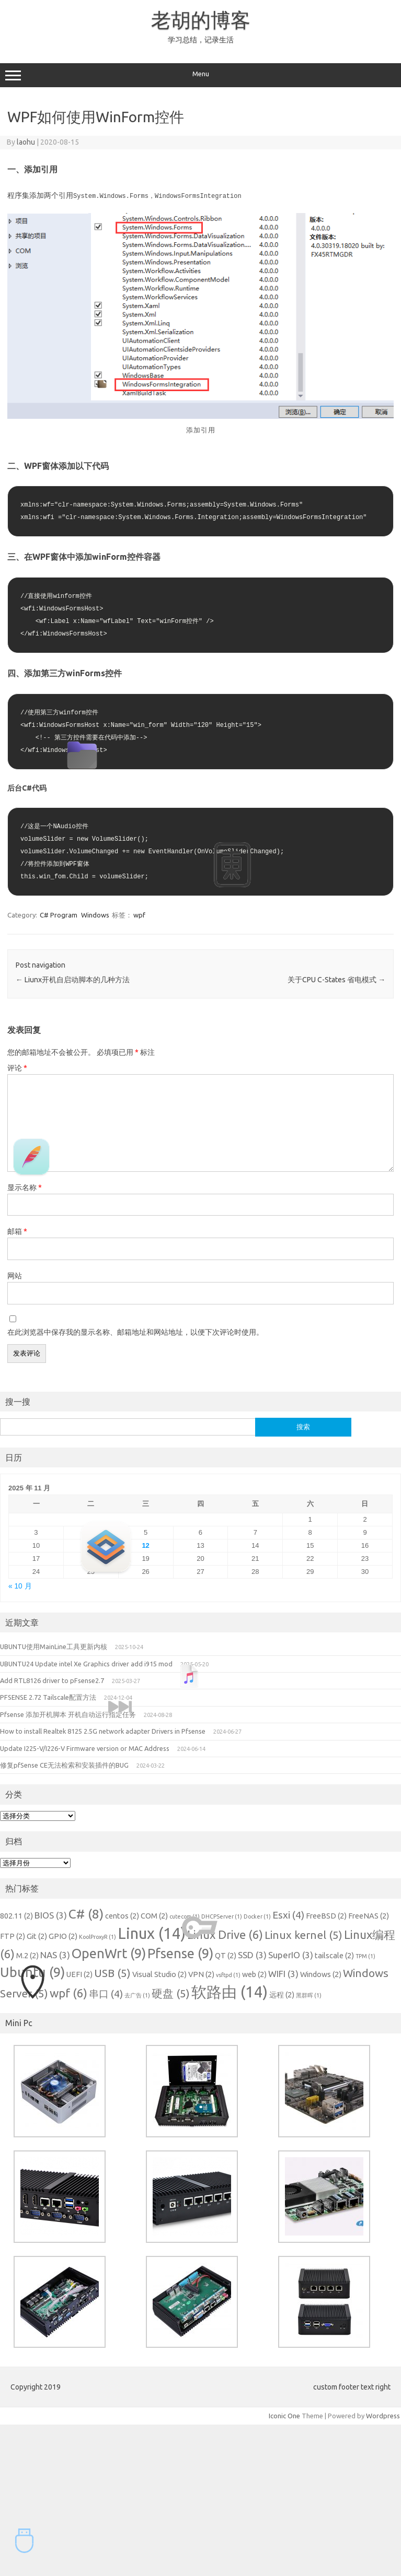  What do you see at coordinates (32, 1981) in the screenshot?
I see `access location settings` at bounding box center [32, 1981].